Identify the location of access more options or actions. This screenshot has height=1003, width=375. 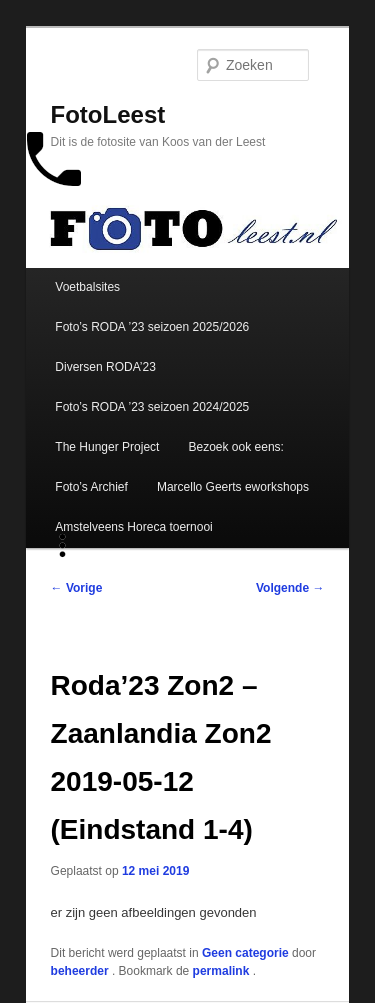
(62, 545).